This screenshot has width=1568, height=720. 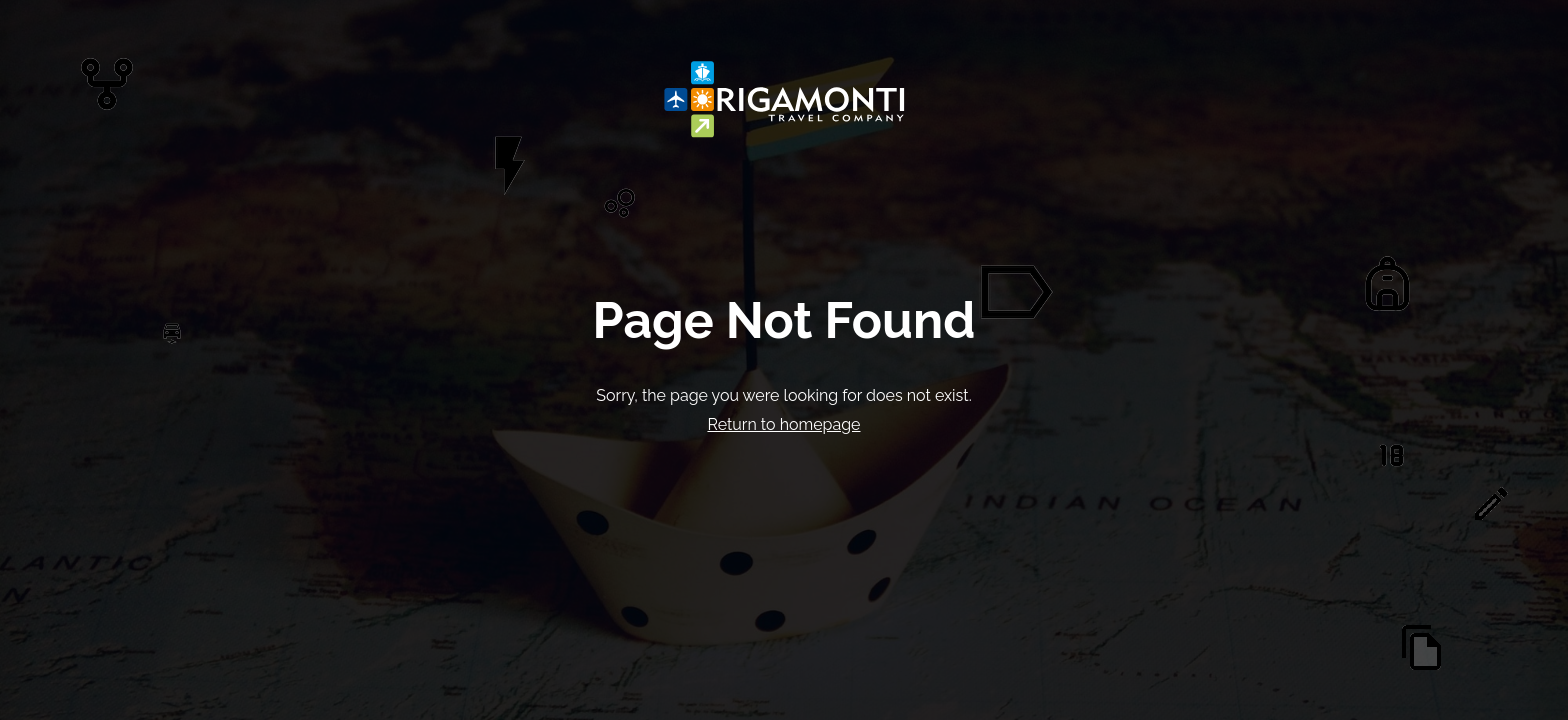 What do you see at coordinates (510, 166) in the screenshot?
I see `turn on camera flash` at bounding box center [510, 166].